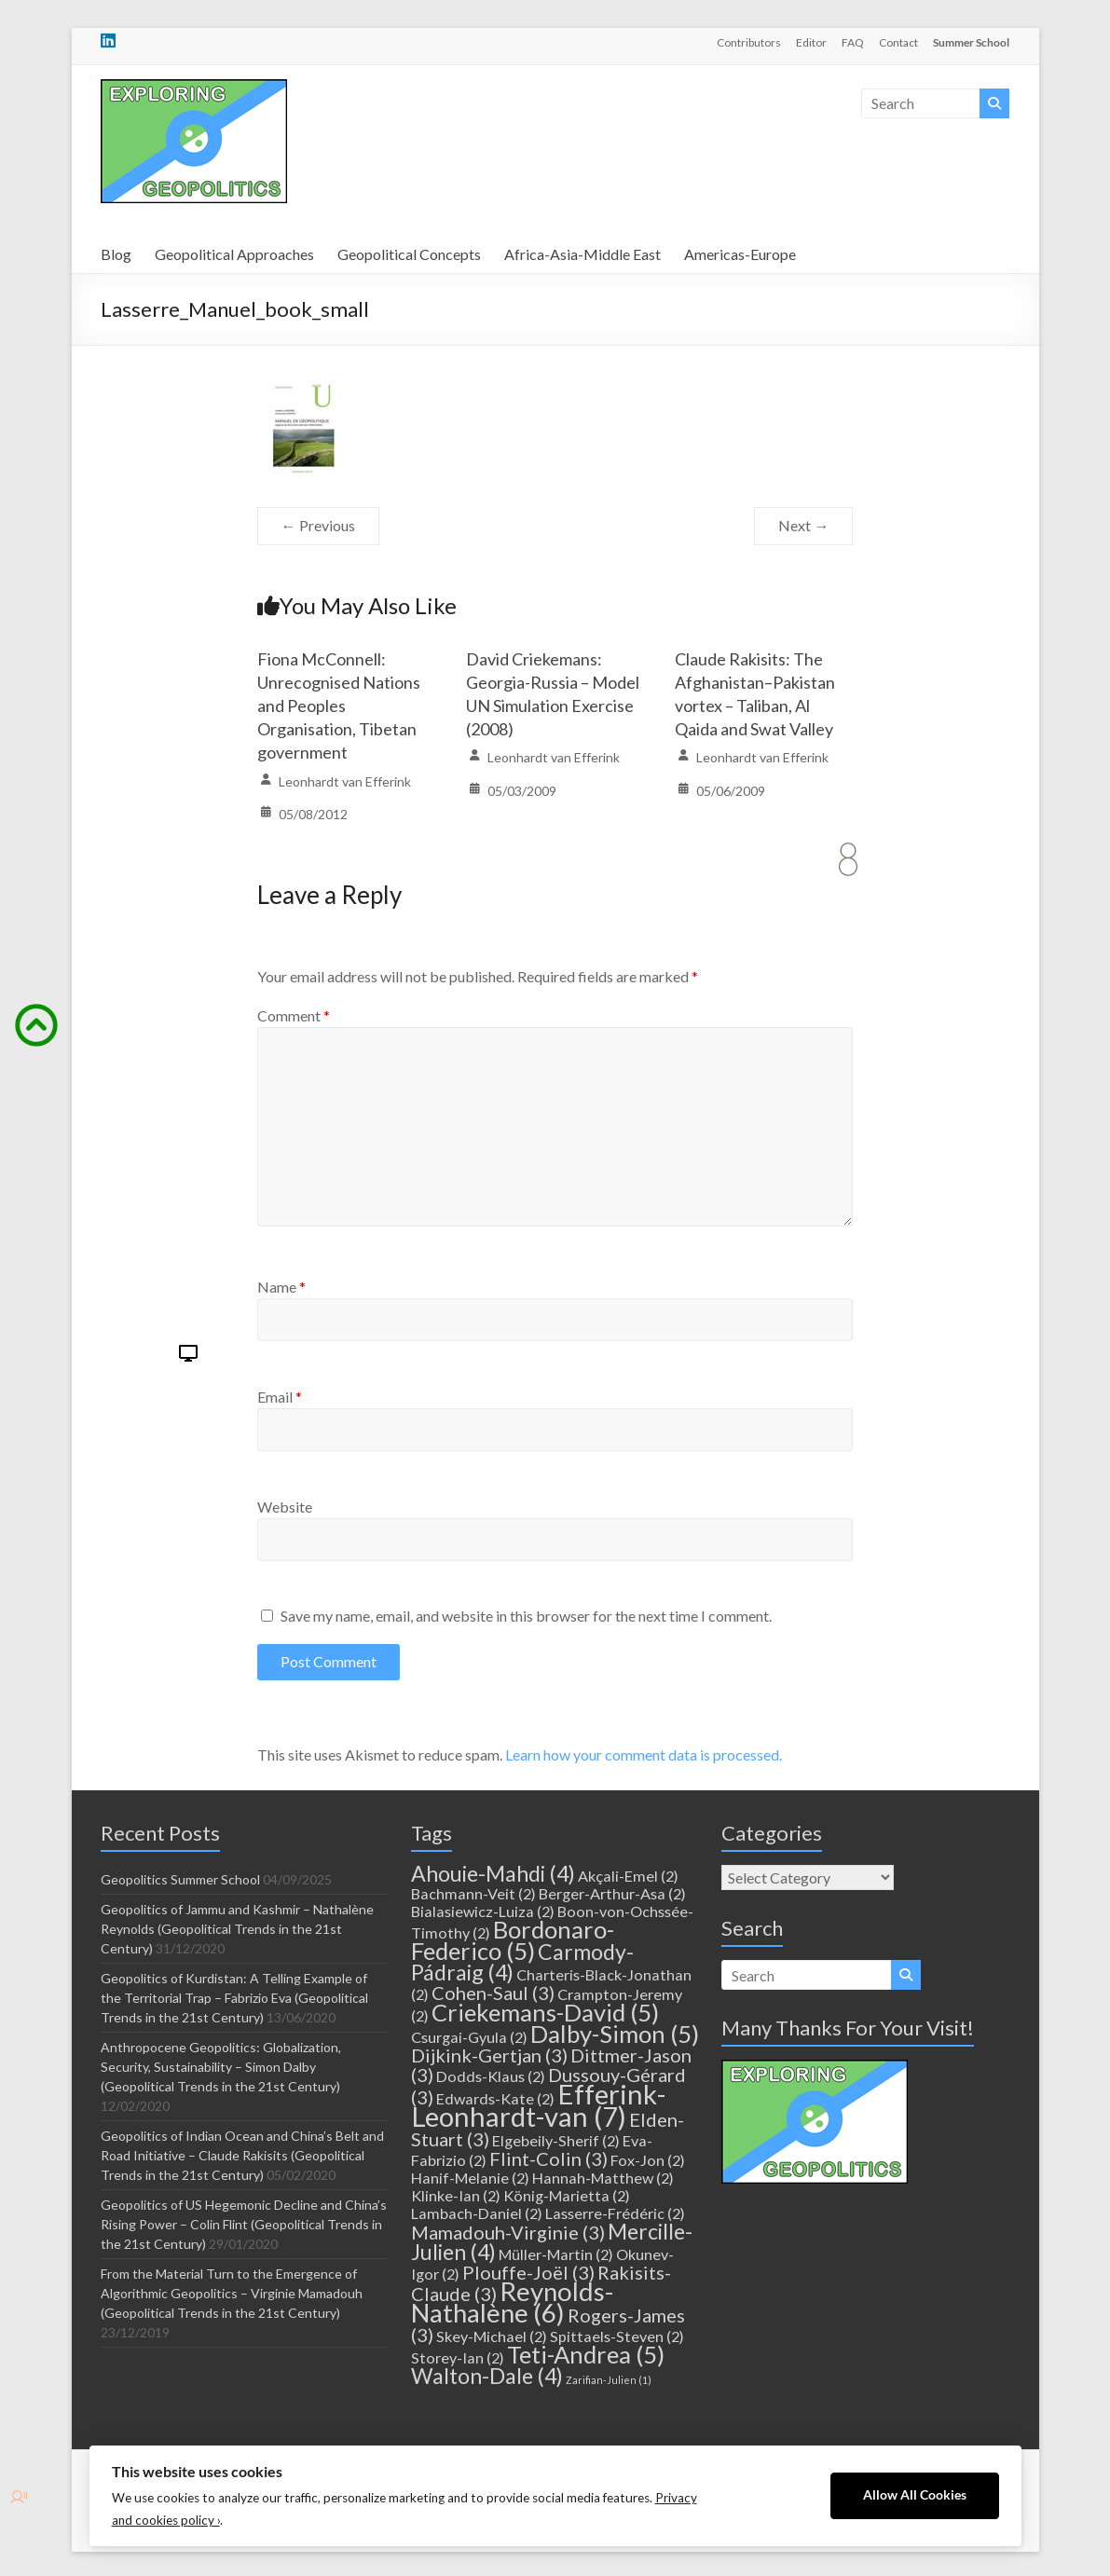 The height and width of the screenshot is (2576, 1110). What do you see at coordinates (36, 1025) in the screenshot?
I see `scroll to top of page` at bounding box center [36, 1025].